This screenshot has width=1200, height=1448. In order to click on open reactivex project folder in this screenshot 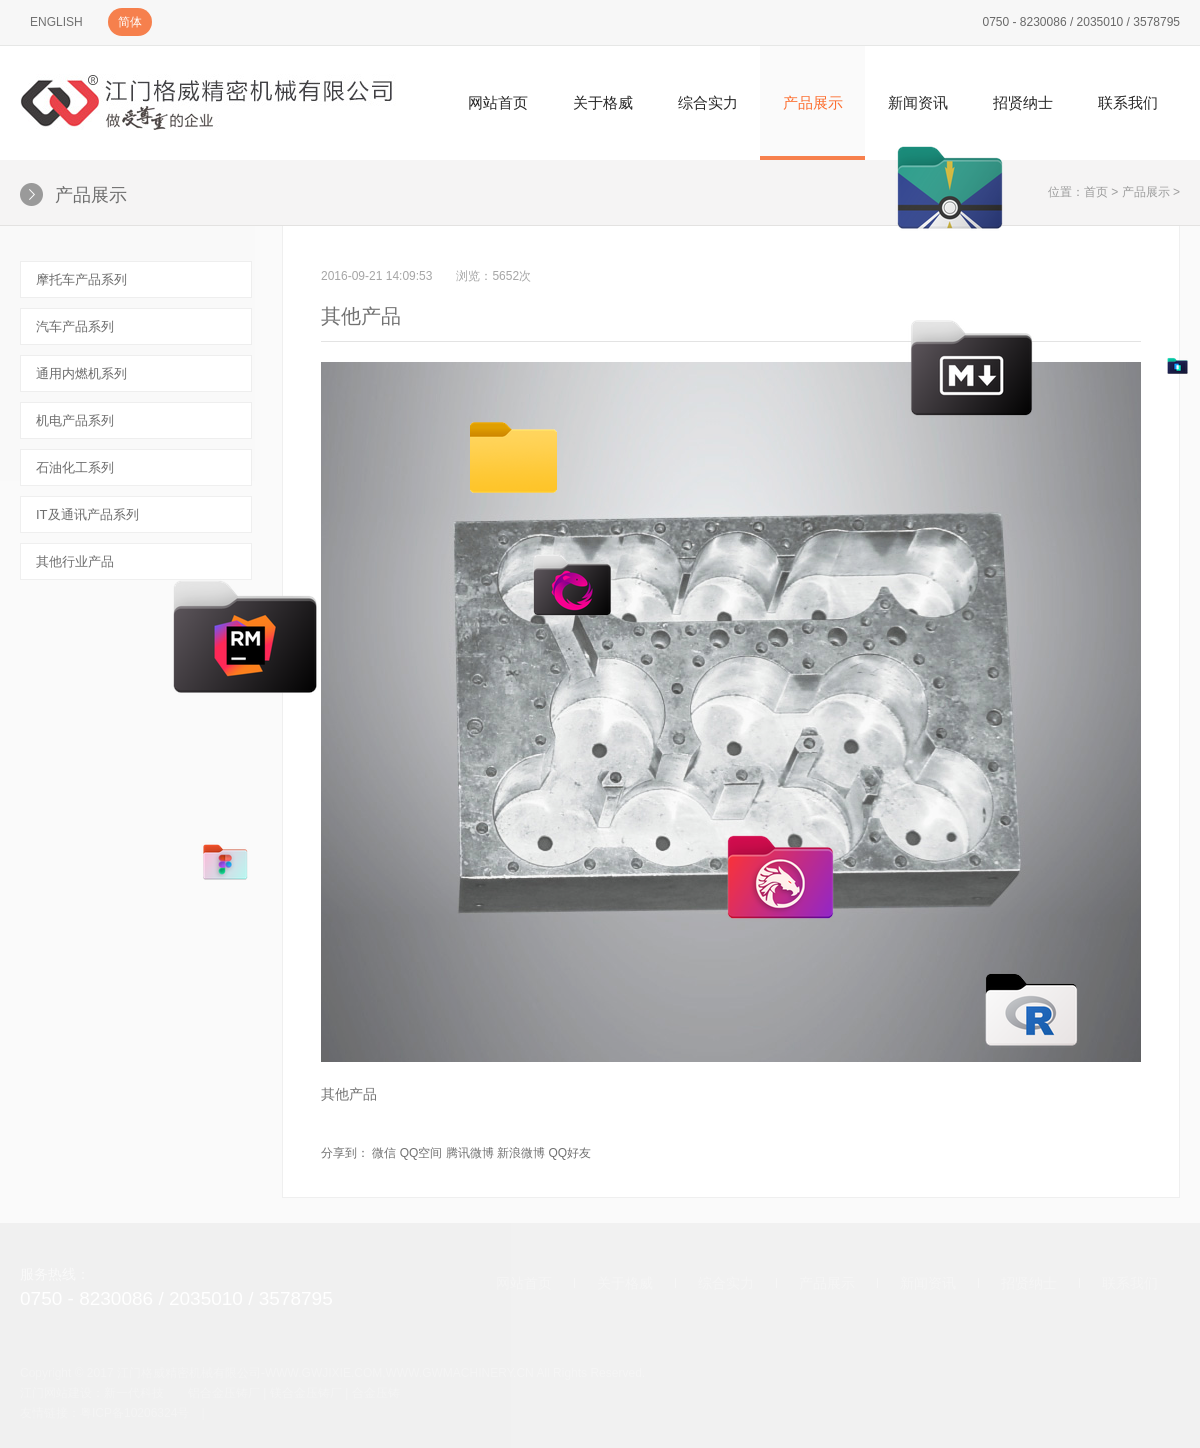, I will do `click(572, 587)`.